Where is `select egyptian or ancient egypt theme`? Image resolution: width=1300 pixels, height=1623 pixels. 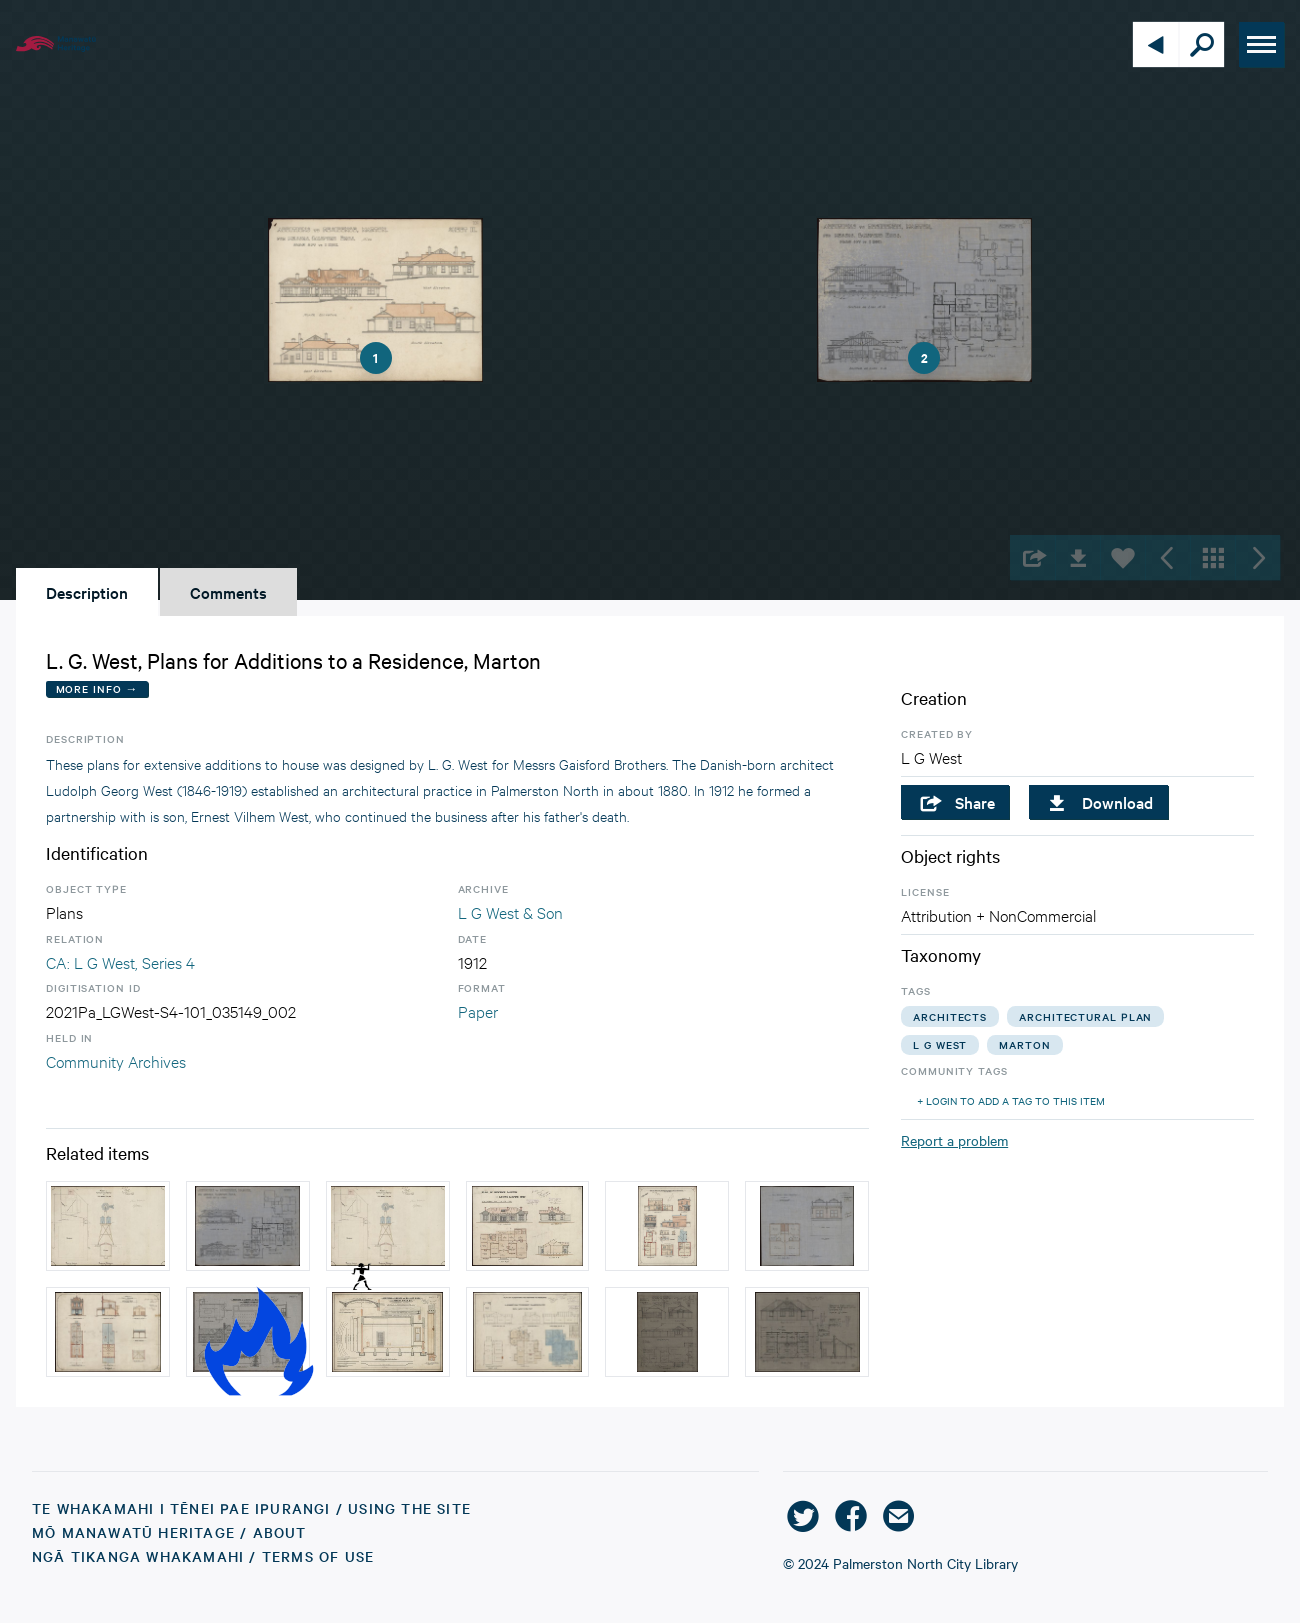 select egyptian or ancient egypt theme is located at coordinates (361, 1276).